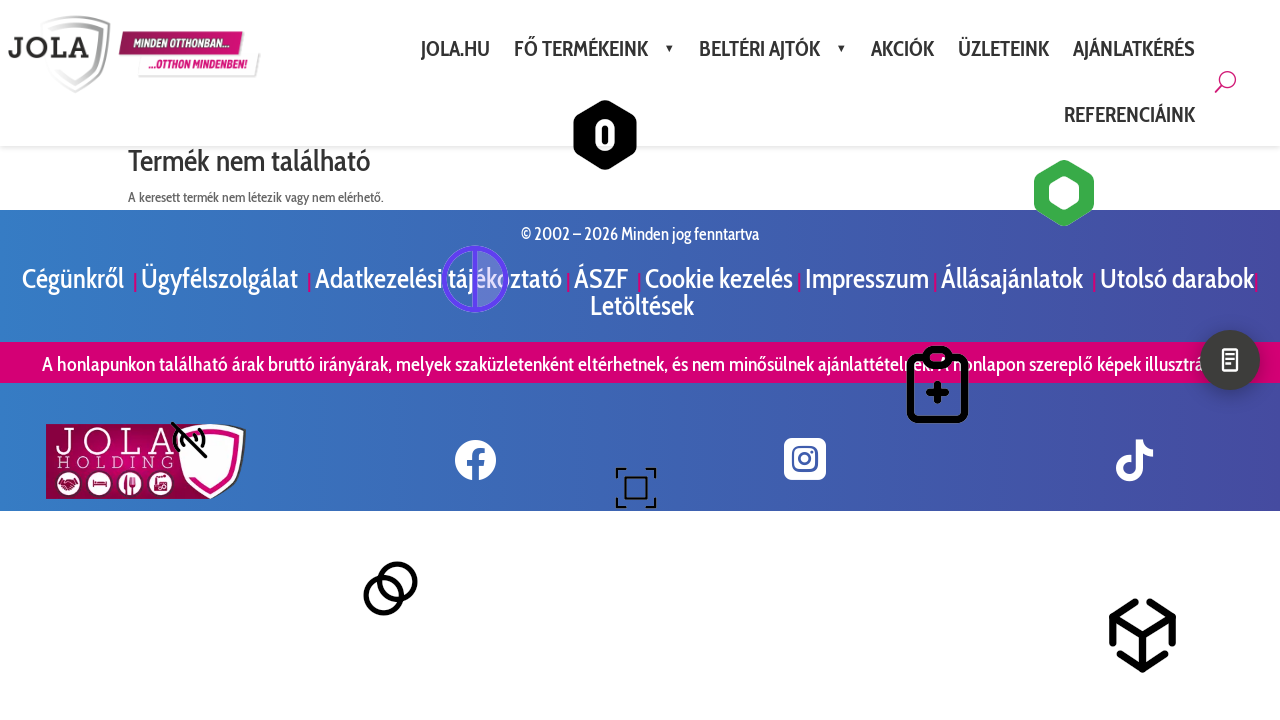 The height and width of the screenshot is (720, 1280). I want to click on toggle between light and dark mode, so click(475, 279).